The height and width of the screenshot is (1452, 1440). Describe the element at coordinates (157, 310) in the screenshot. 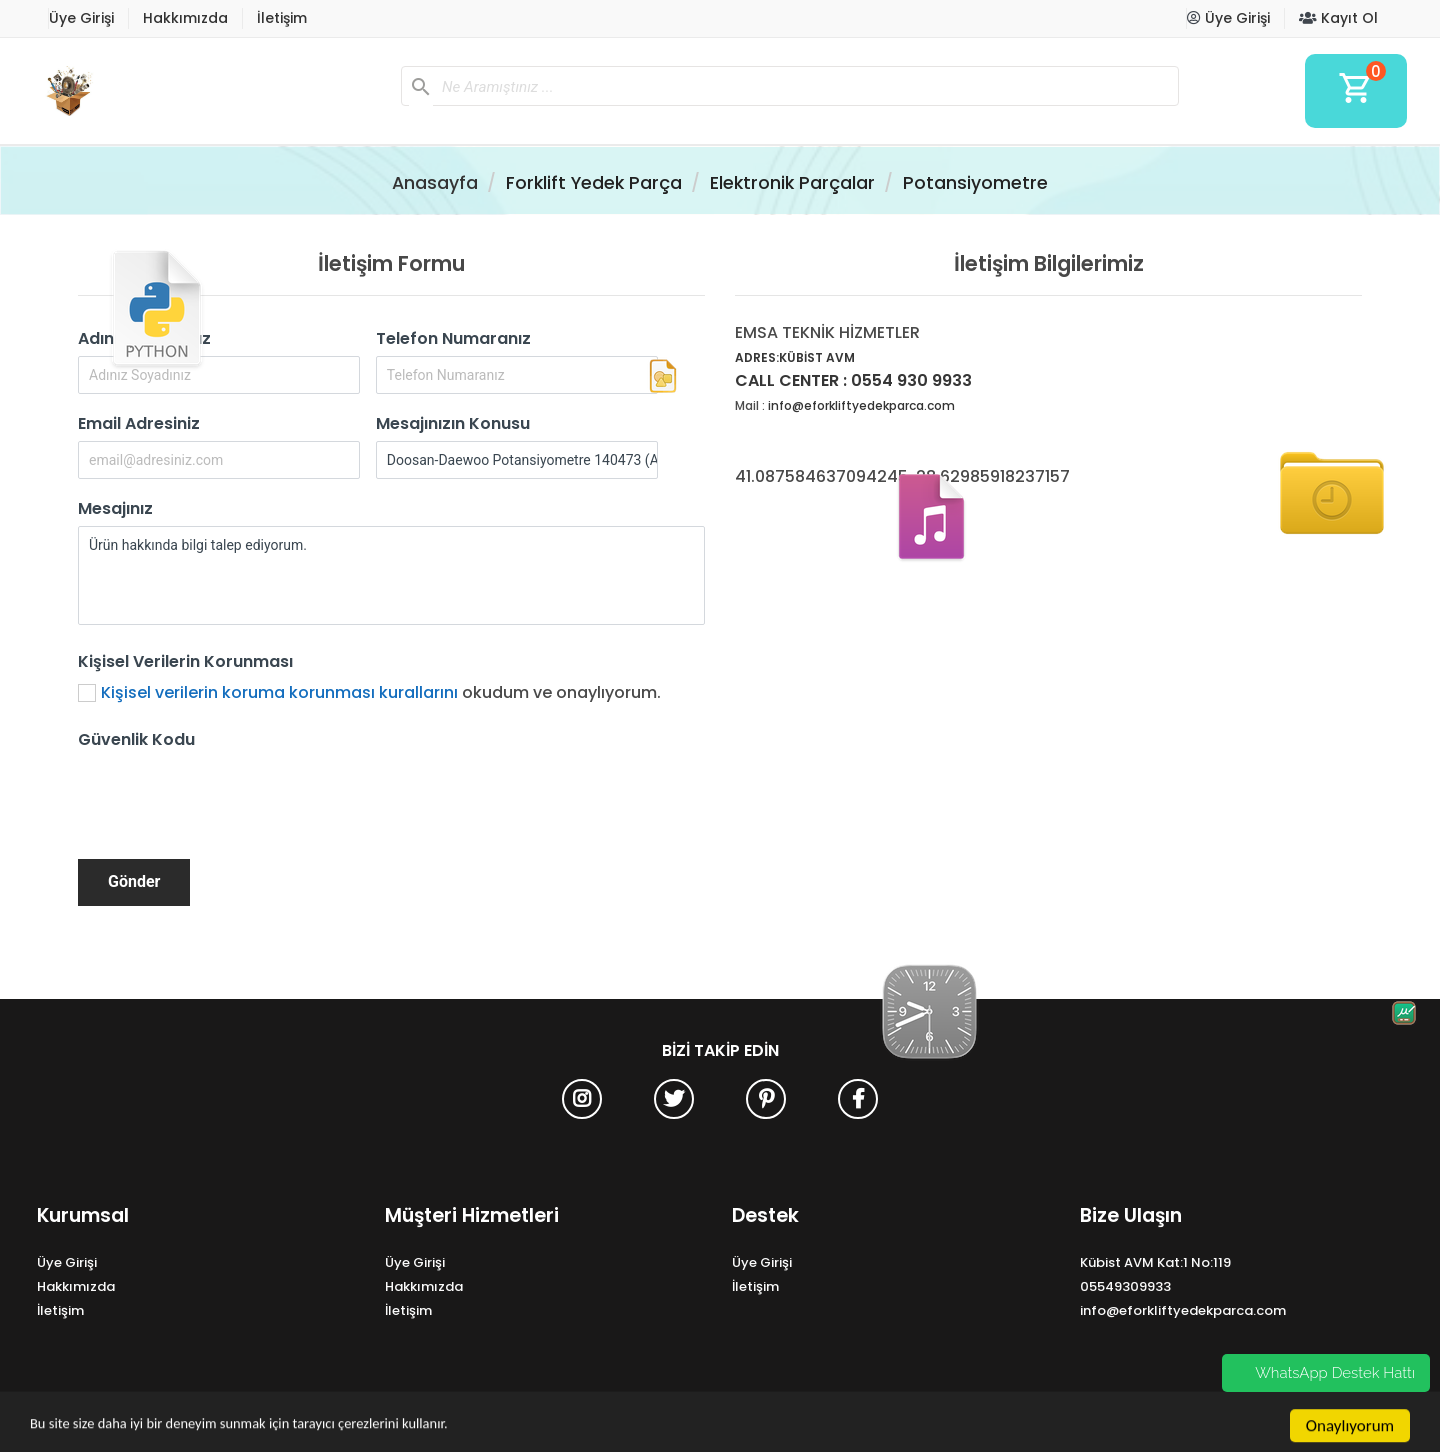

I see `a python source code file` at that location.